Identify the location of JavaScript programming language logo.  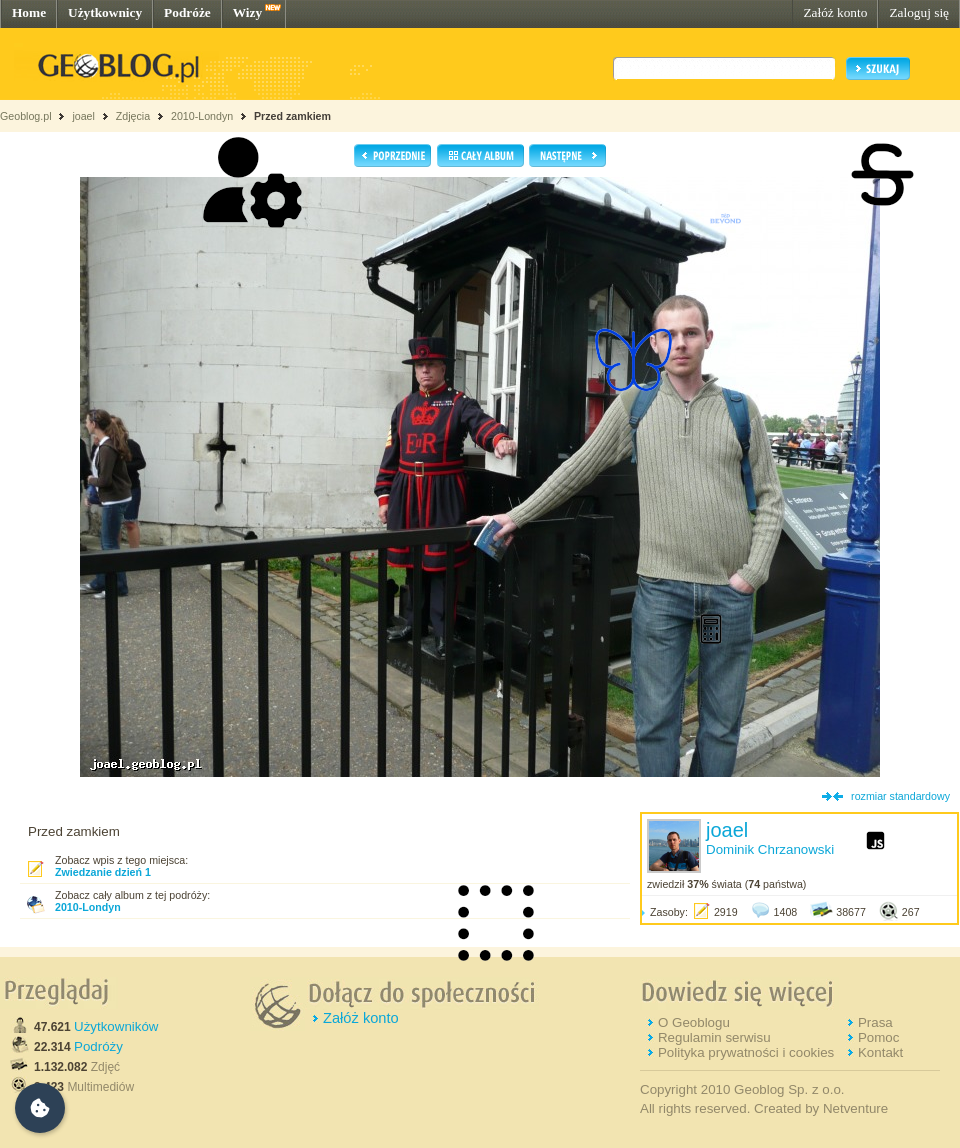
(875, 840).